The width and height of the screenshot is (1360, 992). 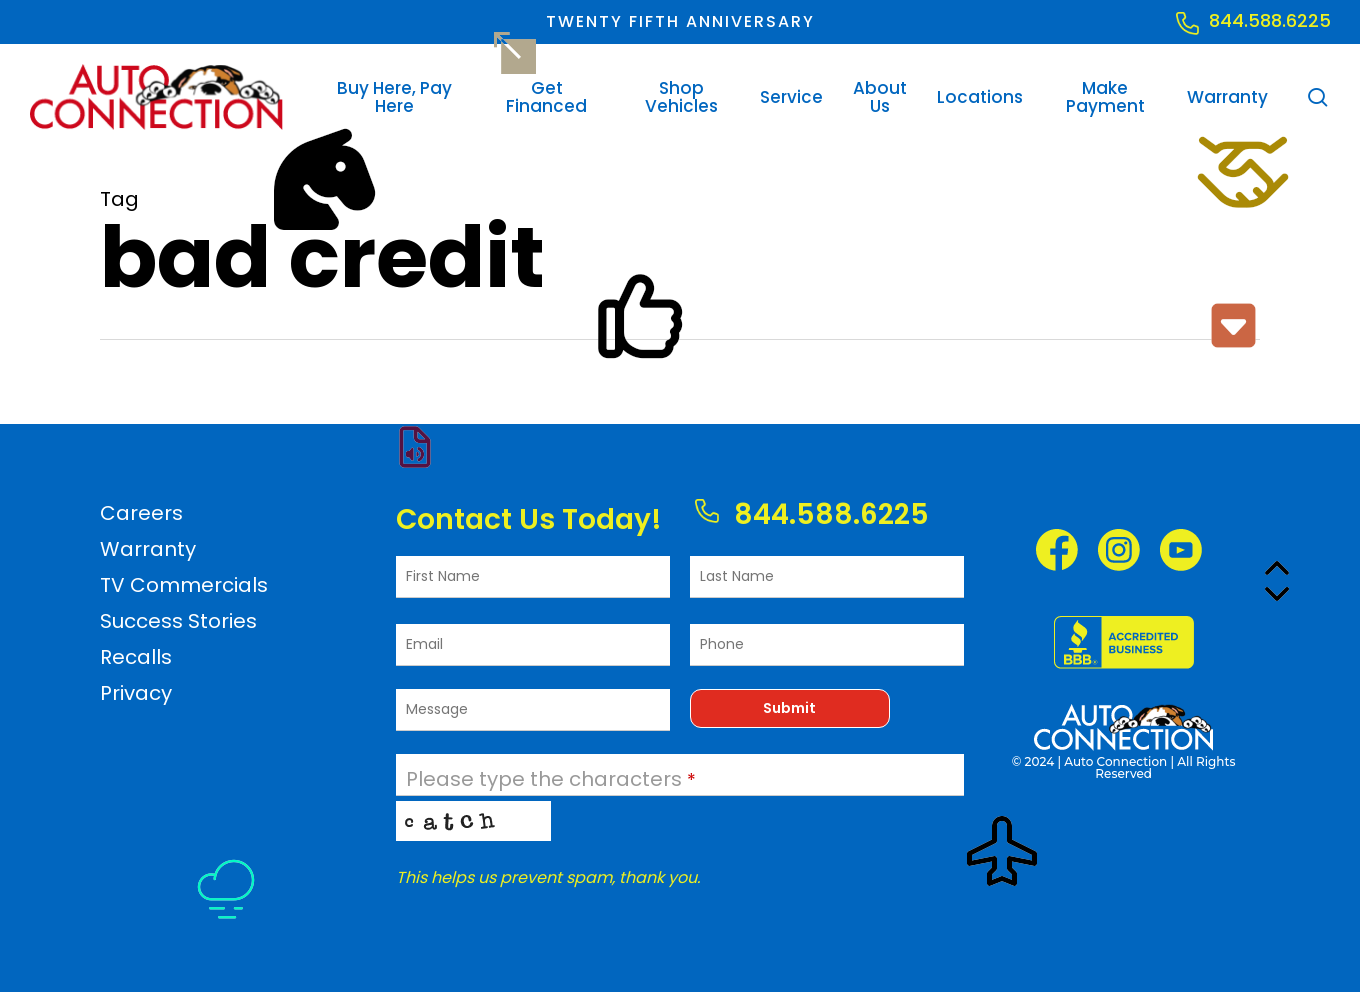 I want to click on open an audio file, so click(x=415, y=447).